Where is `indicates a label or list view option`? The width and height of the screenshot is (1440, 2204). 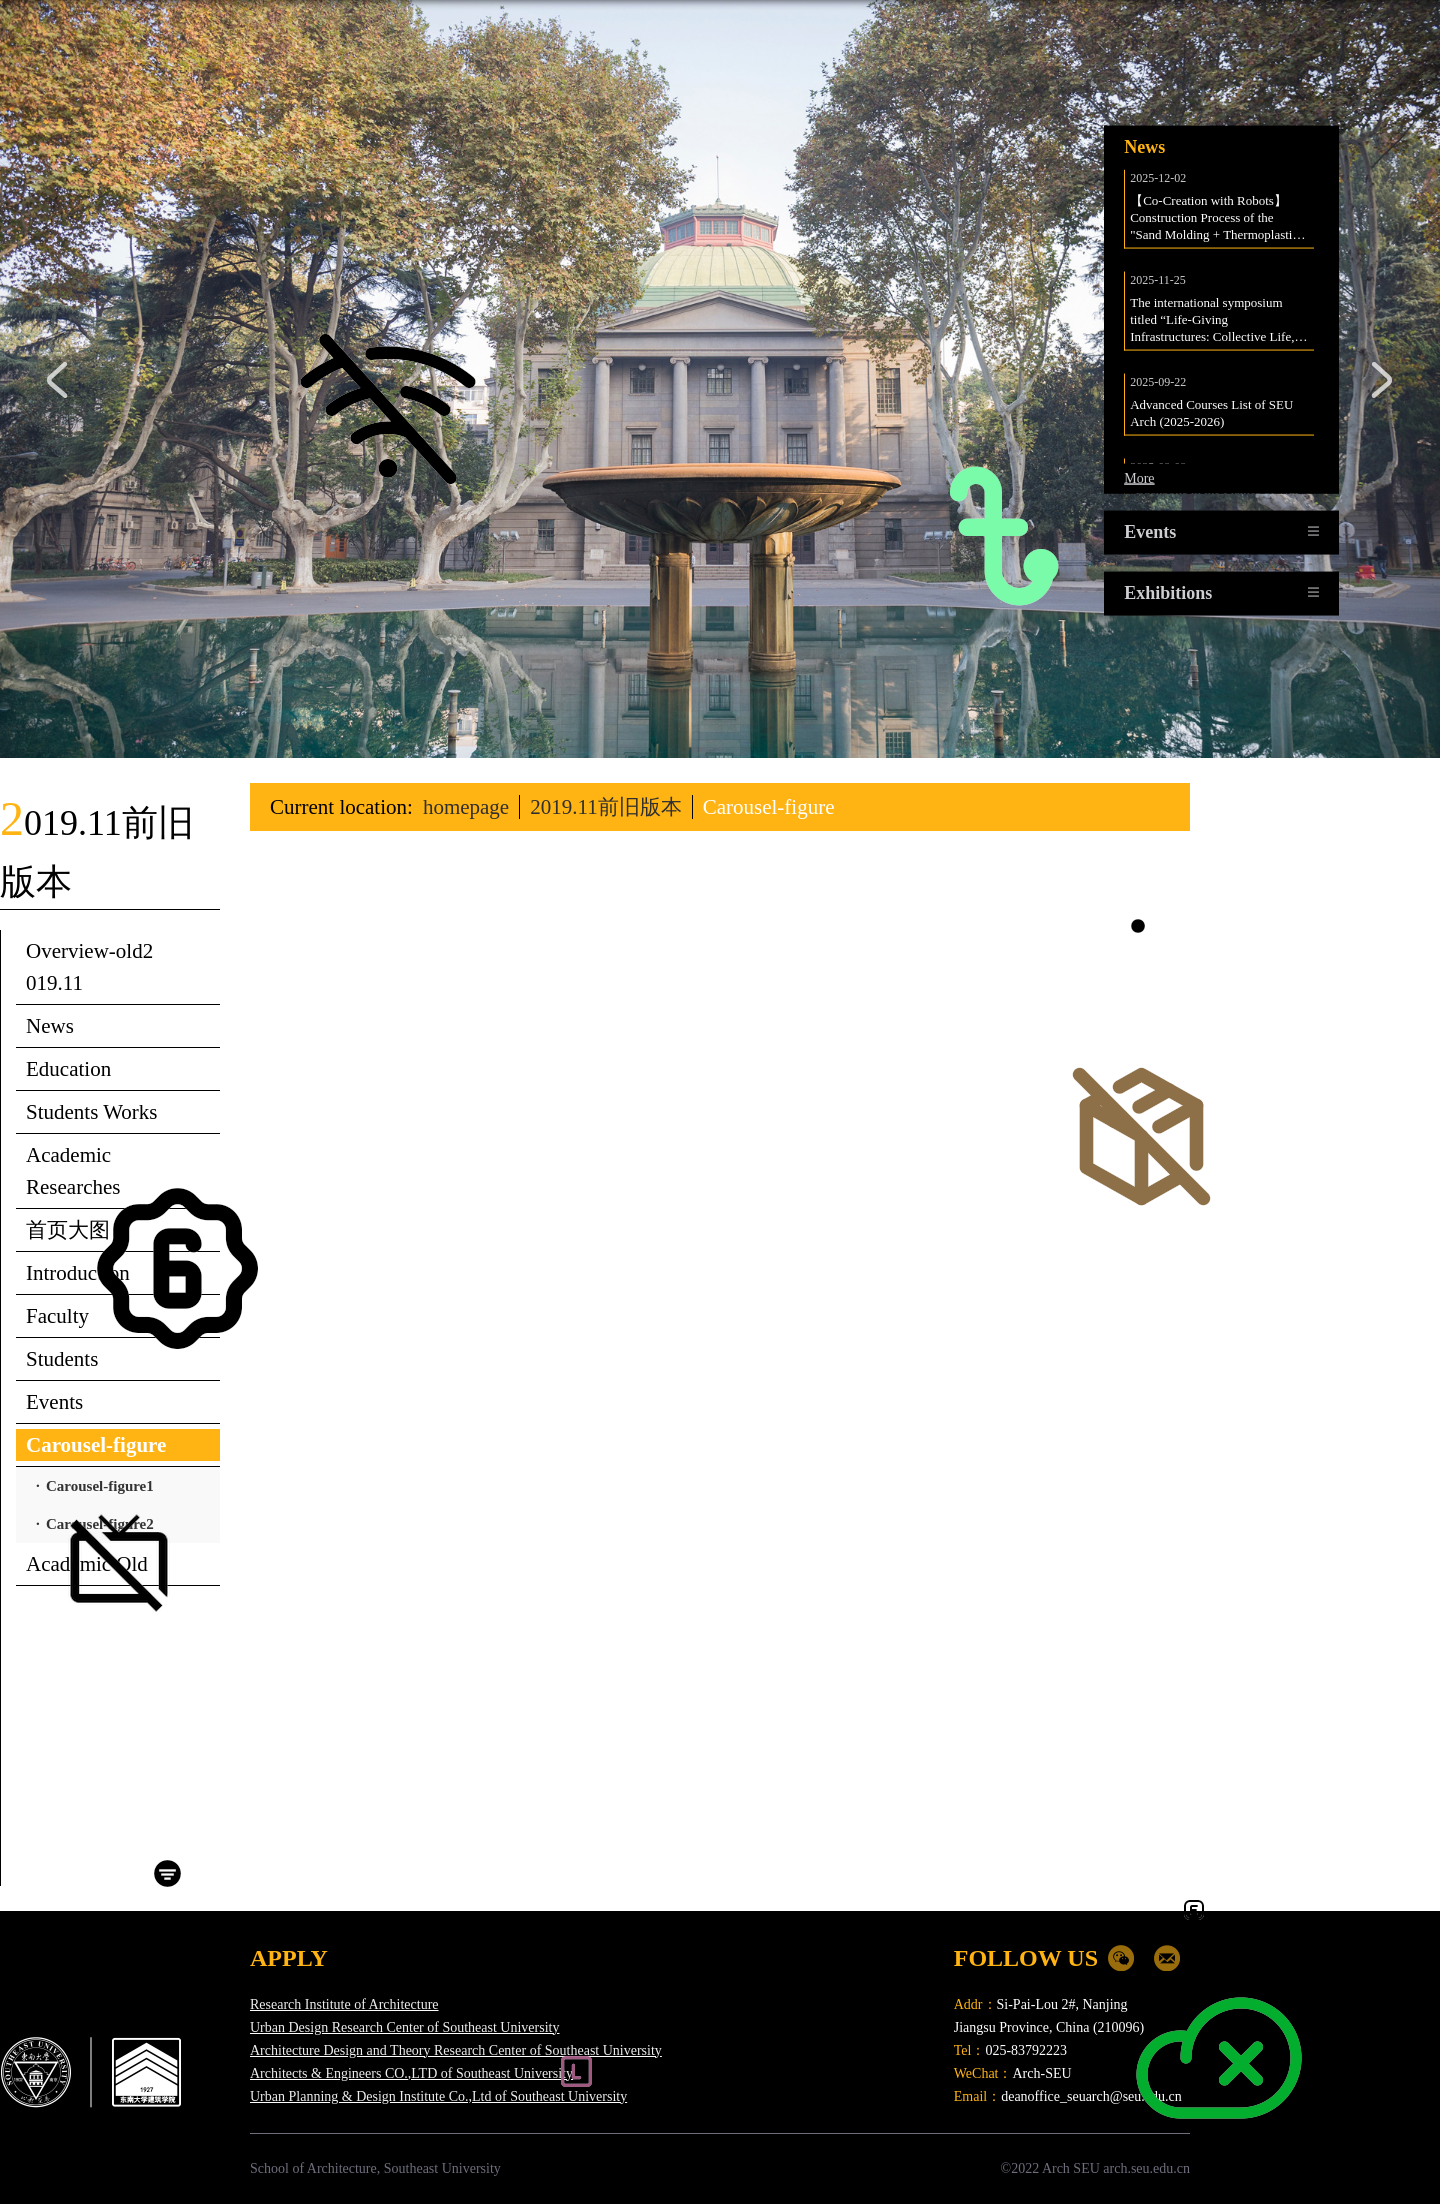 indicates a label or list view option is located at coordinates (576, 2071).